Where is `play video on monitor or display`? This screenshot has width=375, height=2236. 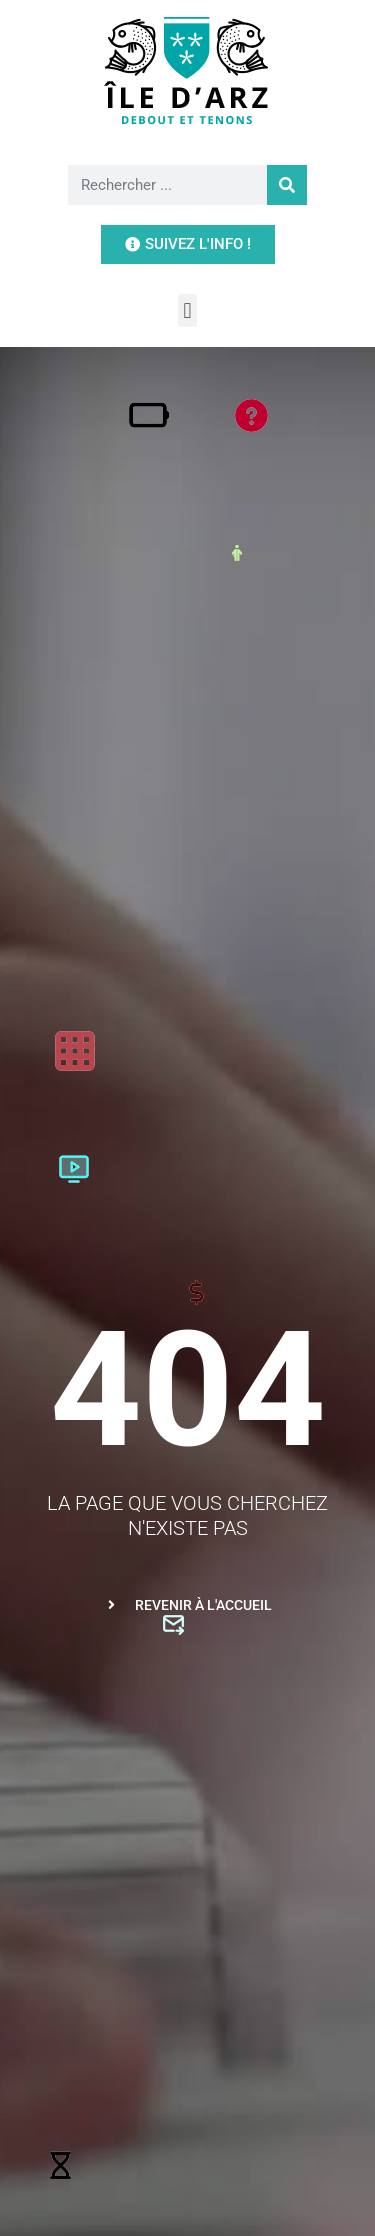 play video on monitor or display is located at coordinates (74, 1168).